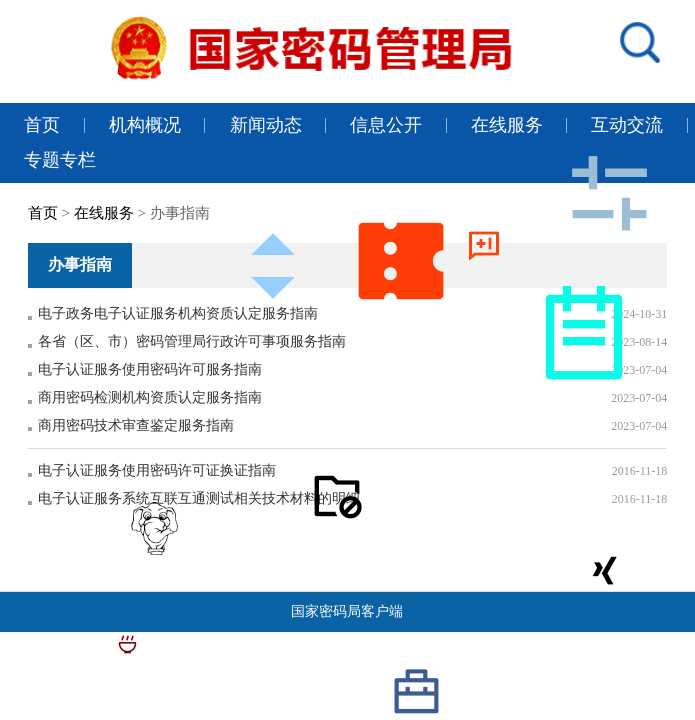 This screenshot has width=695, height=720. Describe the element at coordinates (154, 528) in the screenshot. I see `packagist logo - php package repository` at that location.